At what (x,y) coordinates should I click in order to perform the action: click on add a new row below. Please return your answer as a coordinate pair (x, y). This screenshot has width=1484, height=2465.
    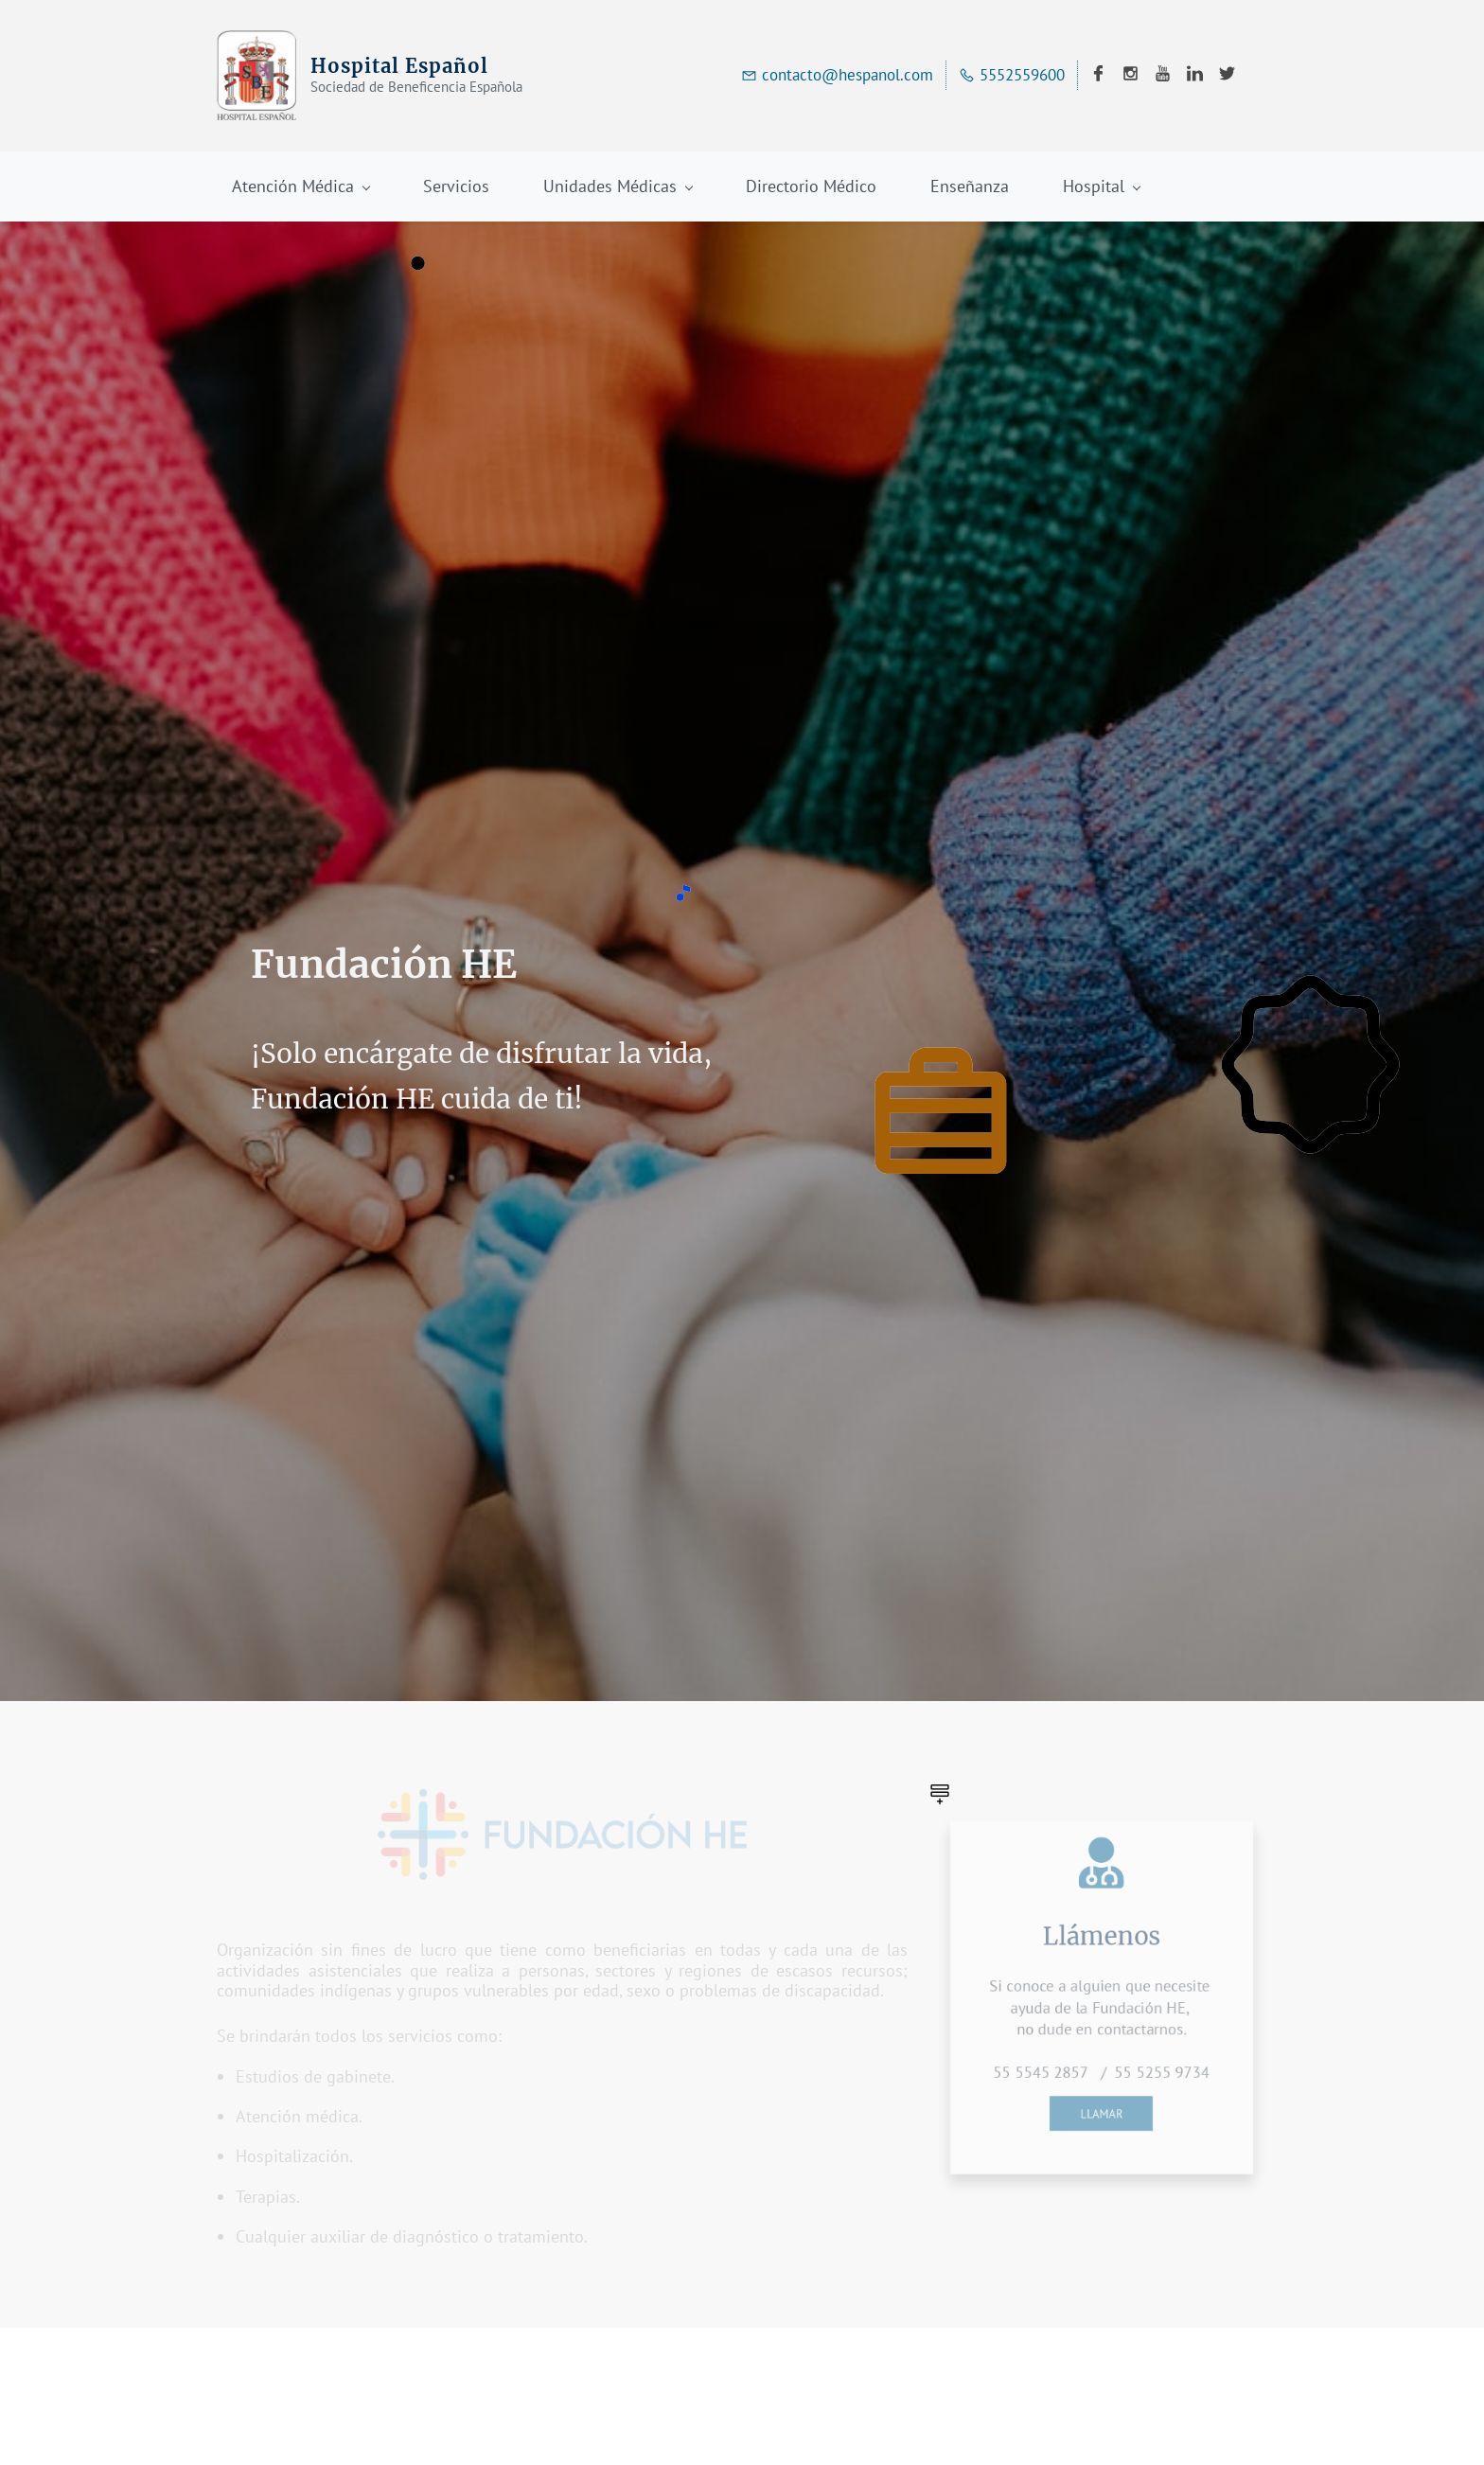
    Looking at the image, I should click on (940, 1793).